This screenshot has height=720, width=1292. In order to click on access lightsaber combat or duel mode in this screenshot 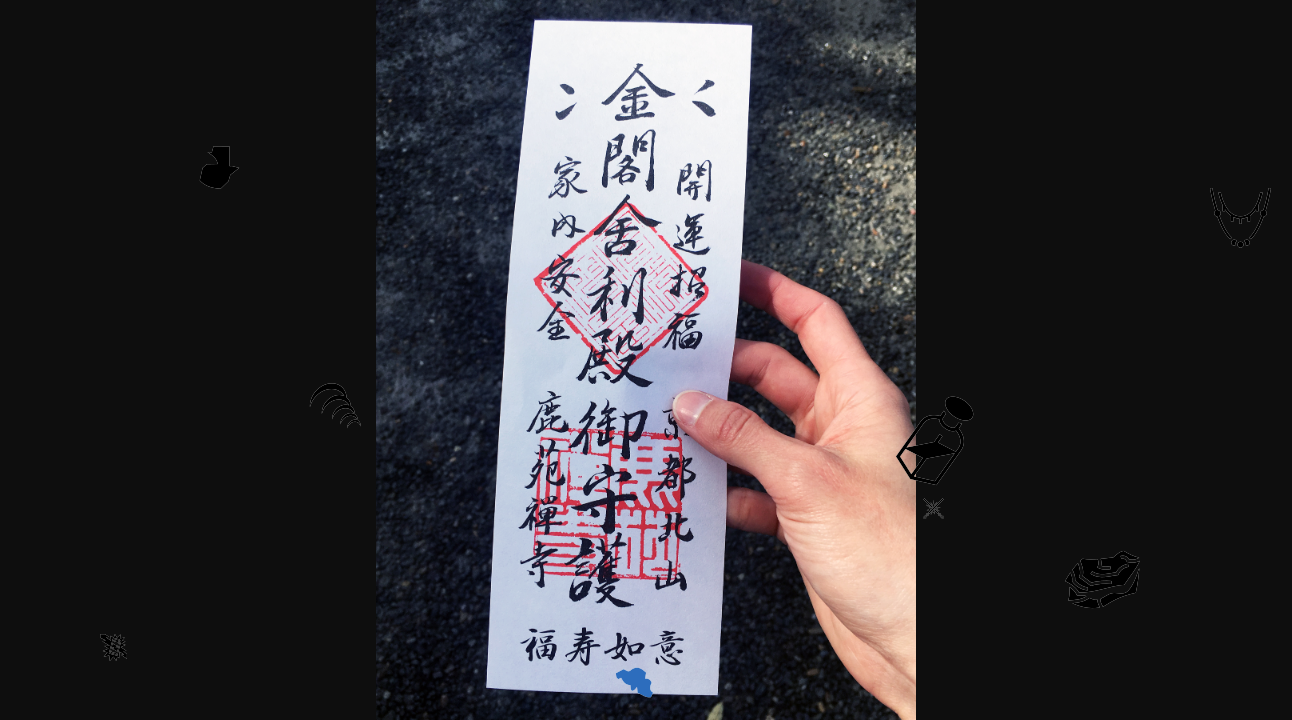, I will do `click(933, 508)`.